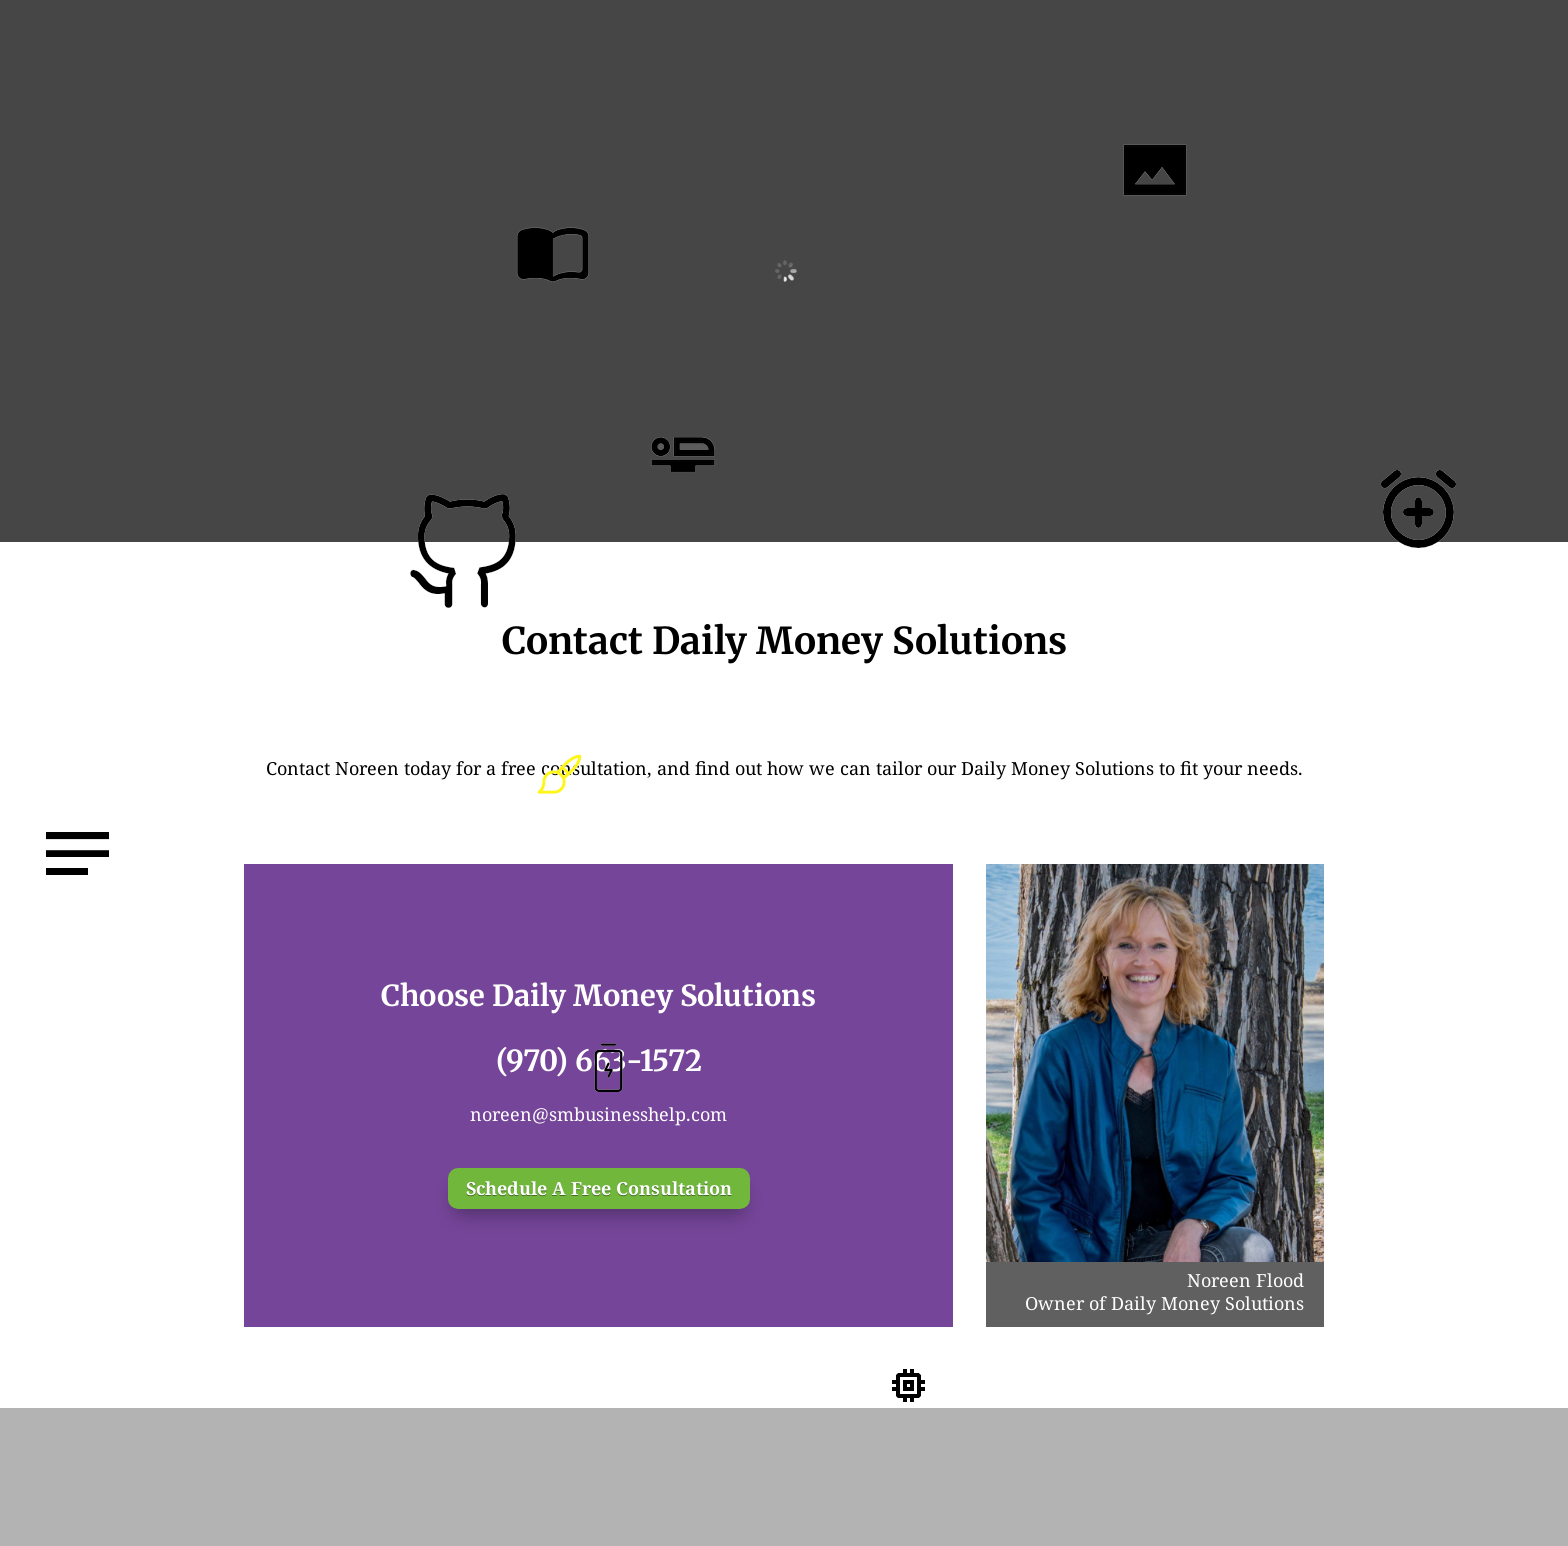 Image resolution: width=1568 pixels, height=1546 pixels. Describe the element at coordinates (608, 1068) in the screenshot. I see `indicates device is currently charging` at that location.